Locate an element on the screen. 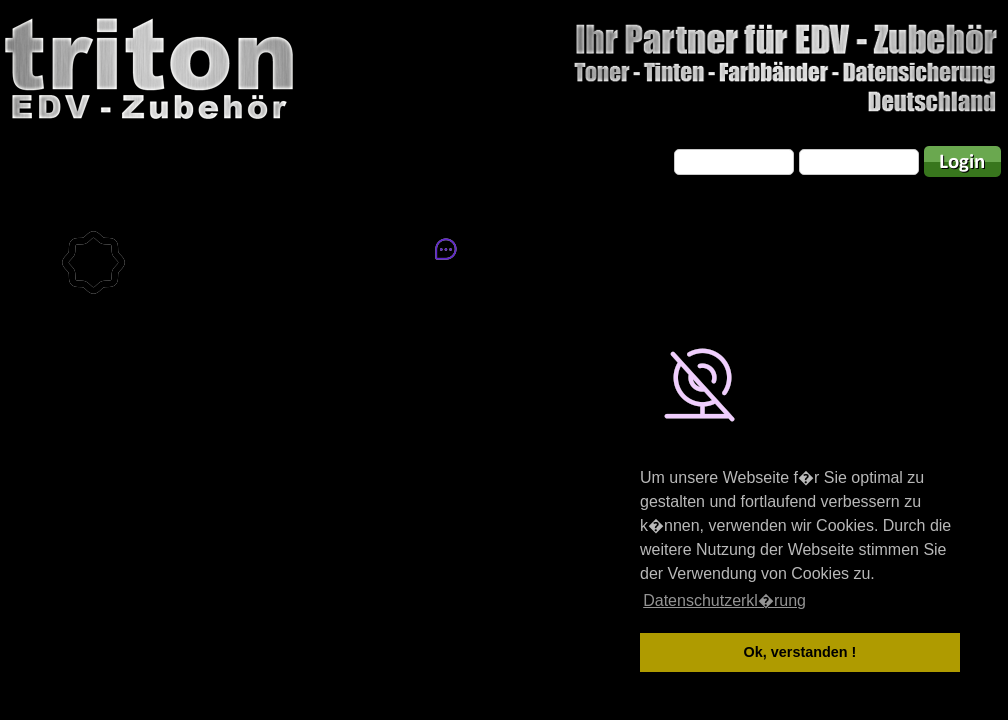 This screenshot has width=1008, height=720. camera is disabled or blocked is located at coordinates (702, 386).